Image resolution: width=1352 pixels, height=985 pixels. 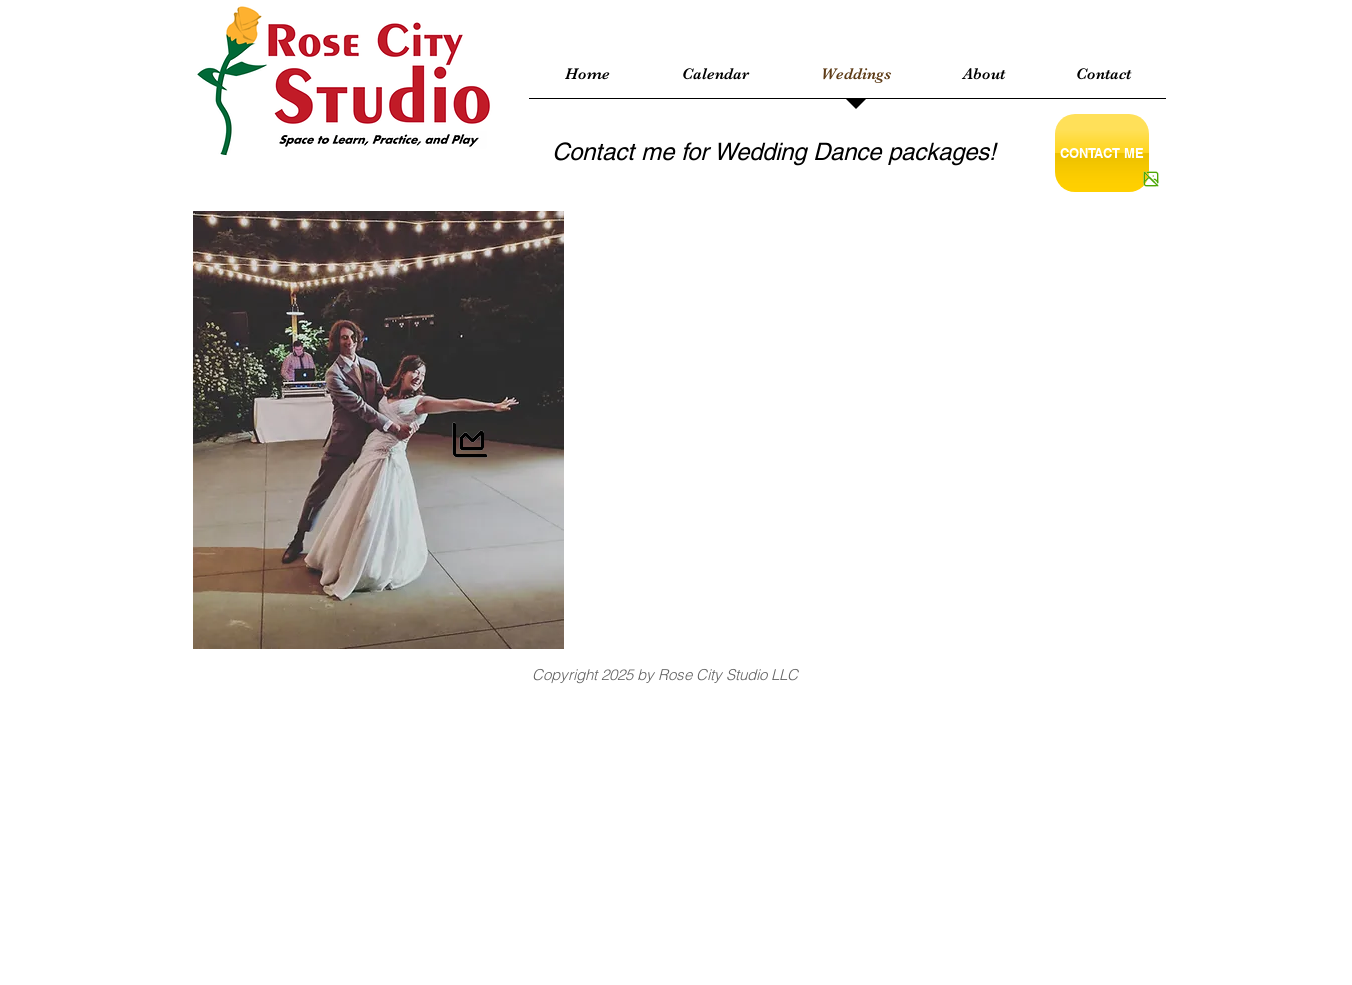 What do you see at coordinates (470, 440) in the screenshot?
I see `view area chart analytics` at bounding box center [470, 440].